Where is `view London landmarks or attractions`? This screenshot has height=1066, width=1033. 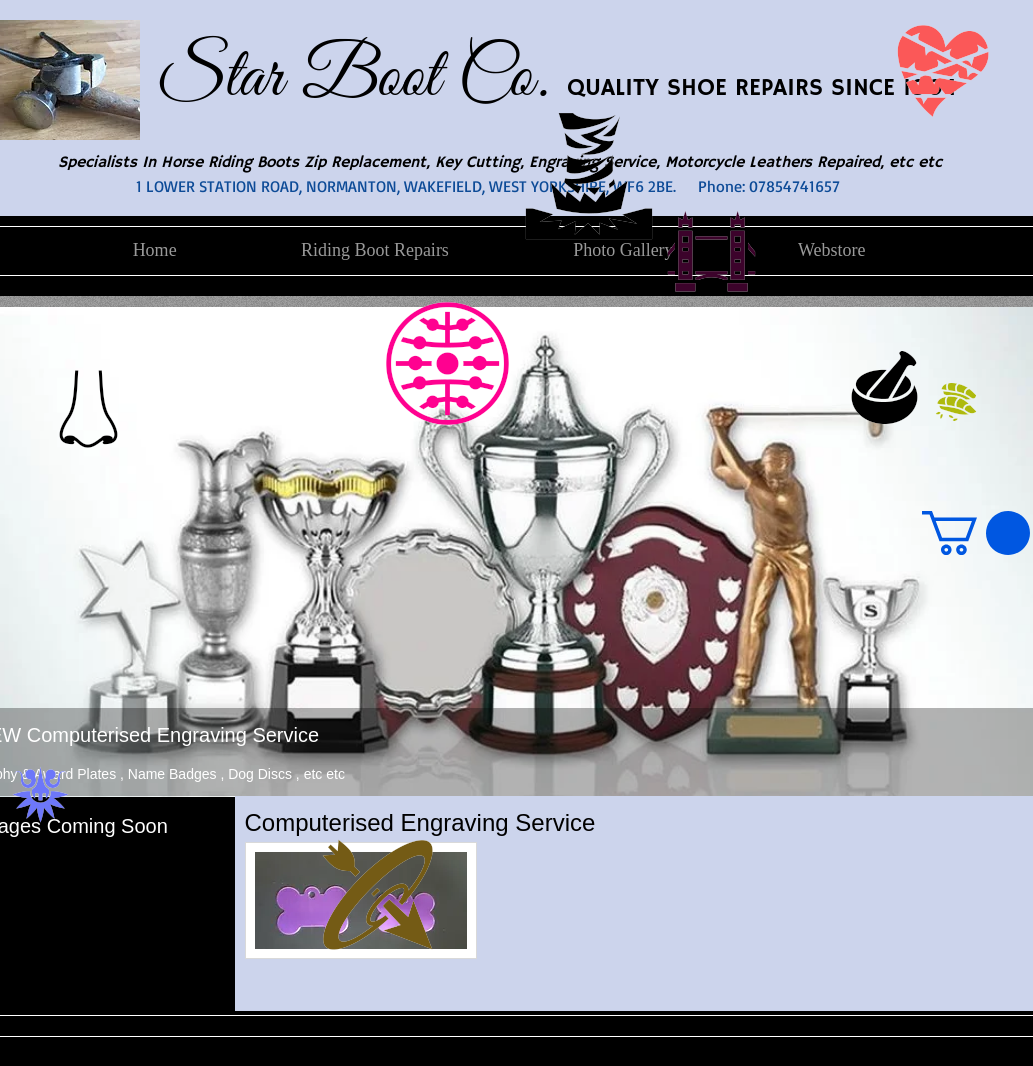
view London landmarks or attractions is located at coordinates (711, 249).